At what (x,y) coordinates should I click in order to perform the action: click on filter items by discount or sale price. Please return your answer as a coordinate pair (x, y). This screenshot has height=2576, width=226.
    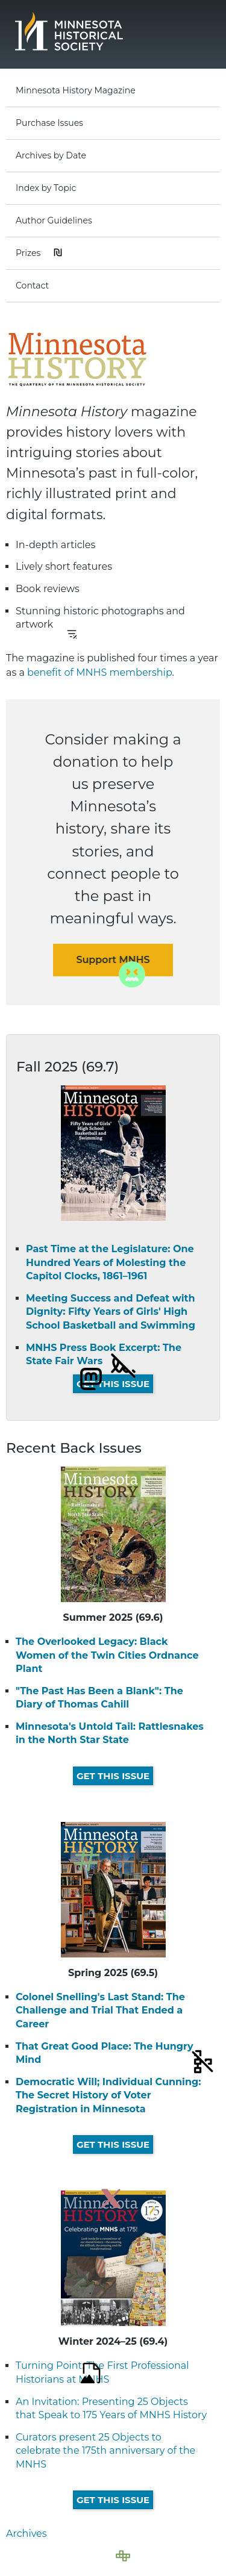
    Looking at the image, I should click on (72, 634).